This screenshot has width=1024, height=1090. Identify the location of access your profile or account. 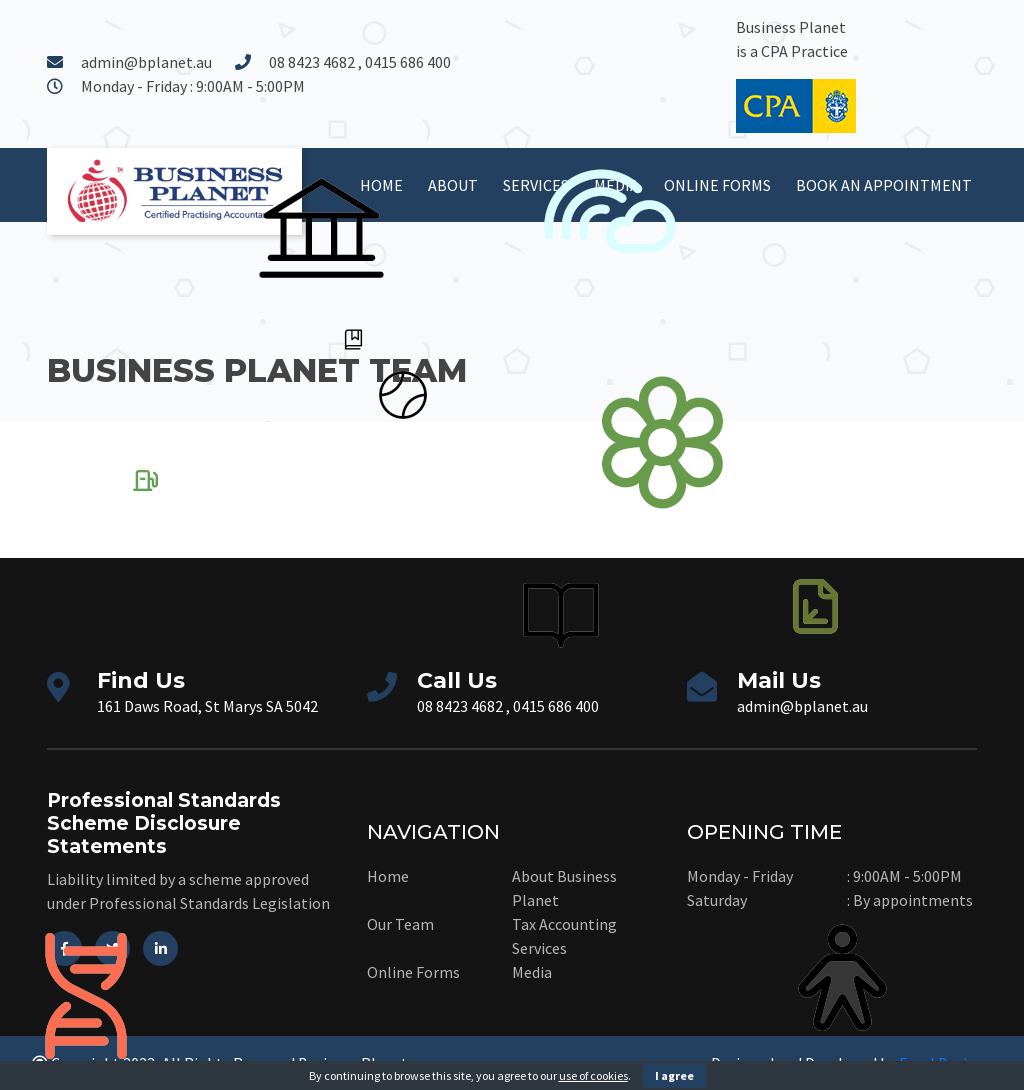
(842, 979).